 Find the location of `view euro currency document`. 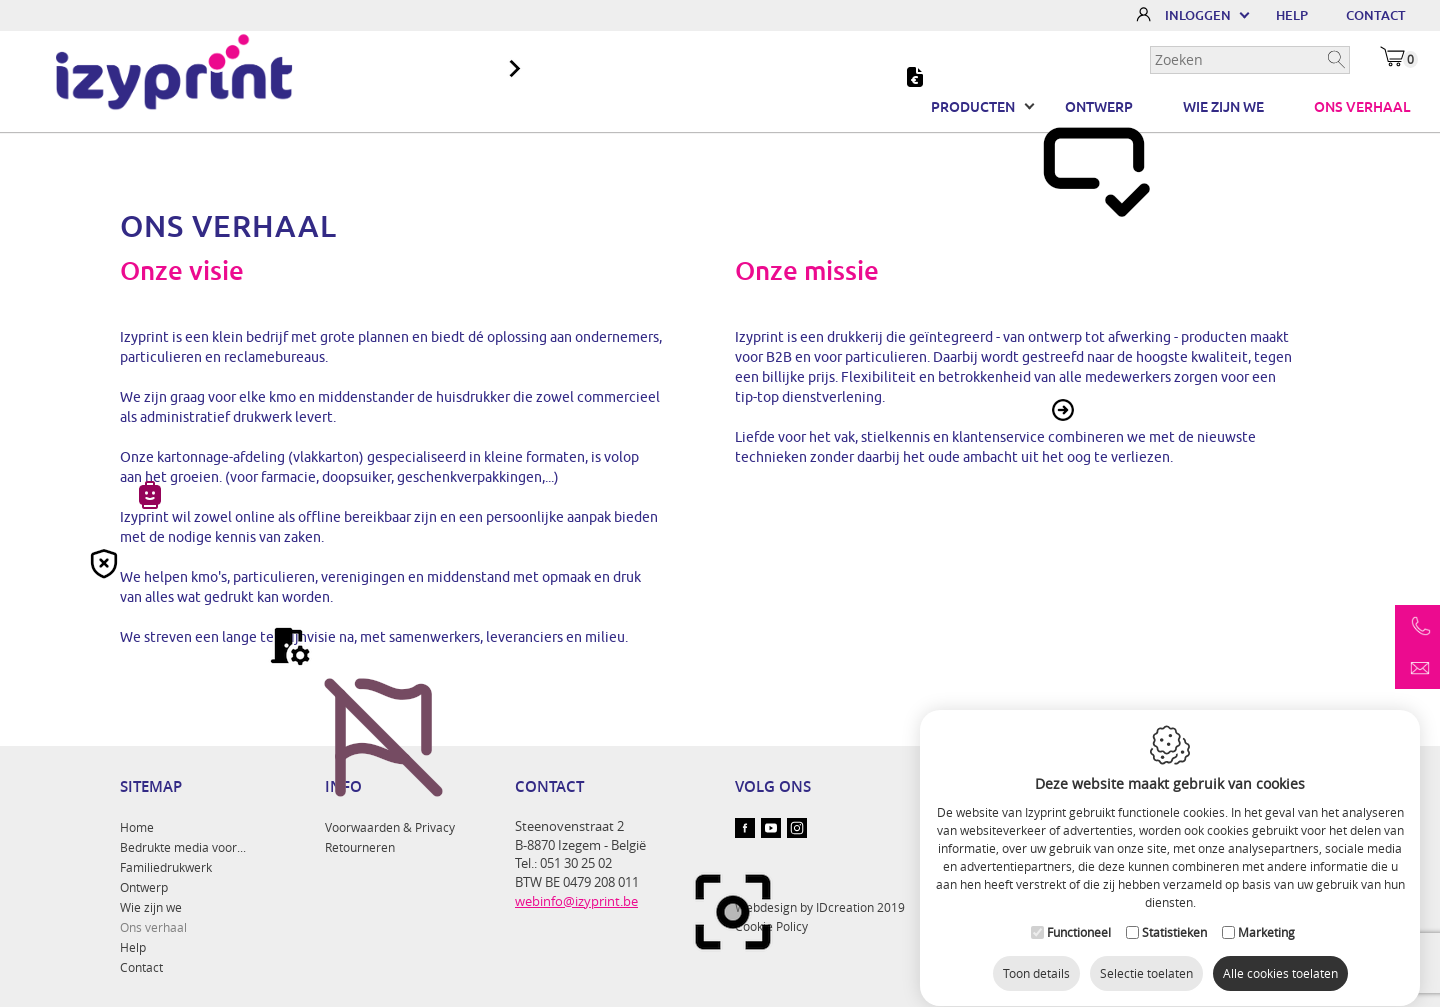

view euro currency document is located at coordinates (915, 77).